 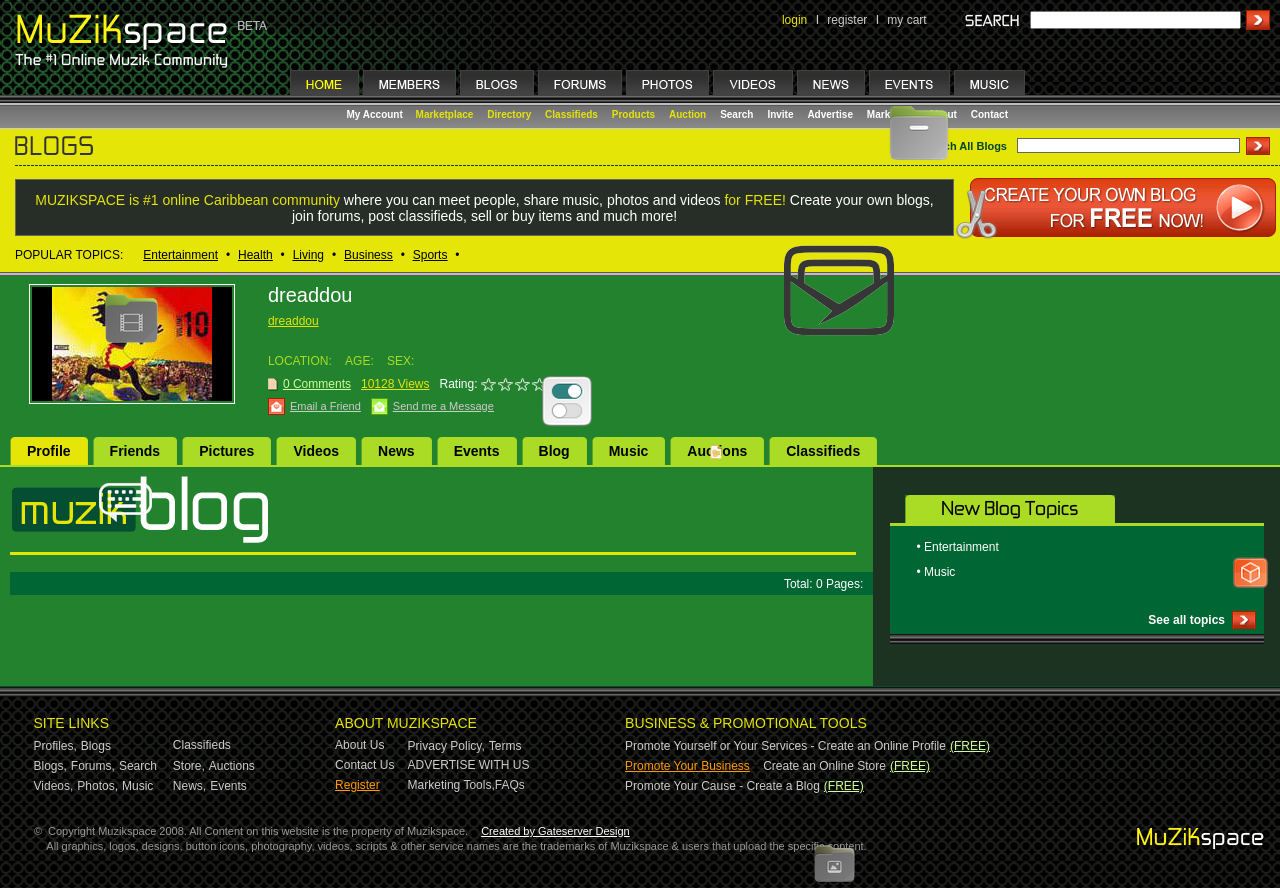 I want to click on indicates virtual keyboard is active, so click(x=125, y=502).